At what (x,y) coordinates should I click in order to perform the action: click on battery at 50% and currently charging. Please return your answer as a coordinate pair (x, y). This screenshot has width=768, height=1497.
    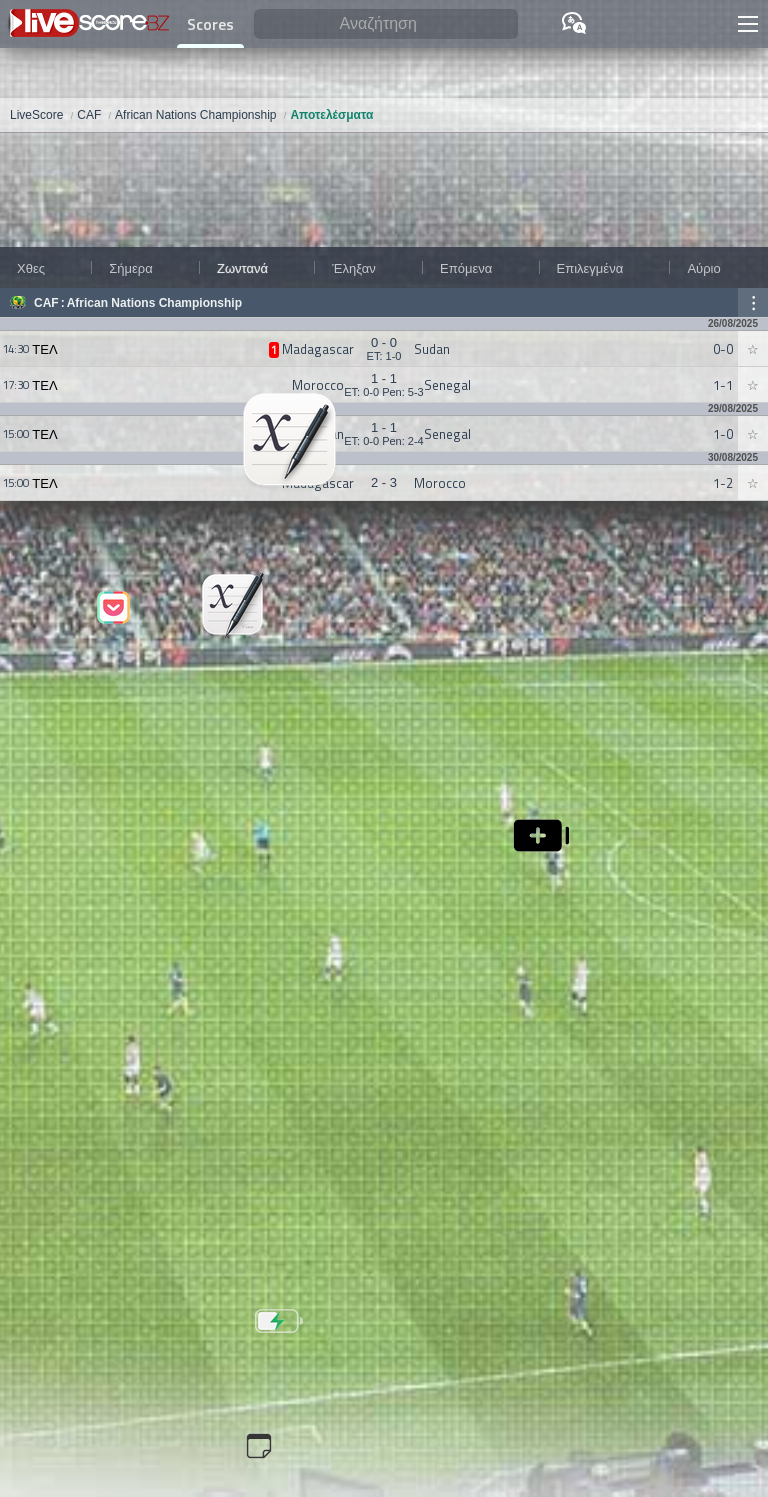
    Looking at the image, I should click on (279, 1321).